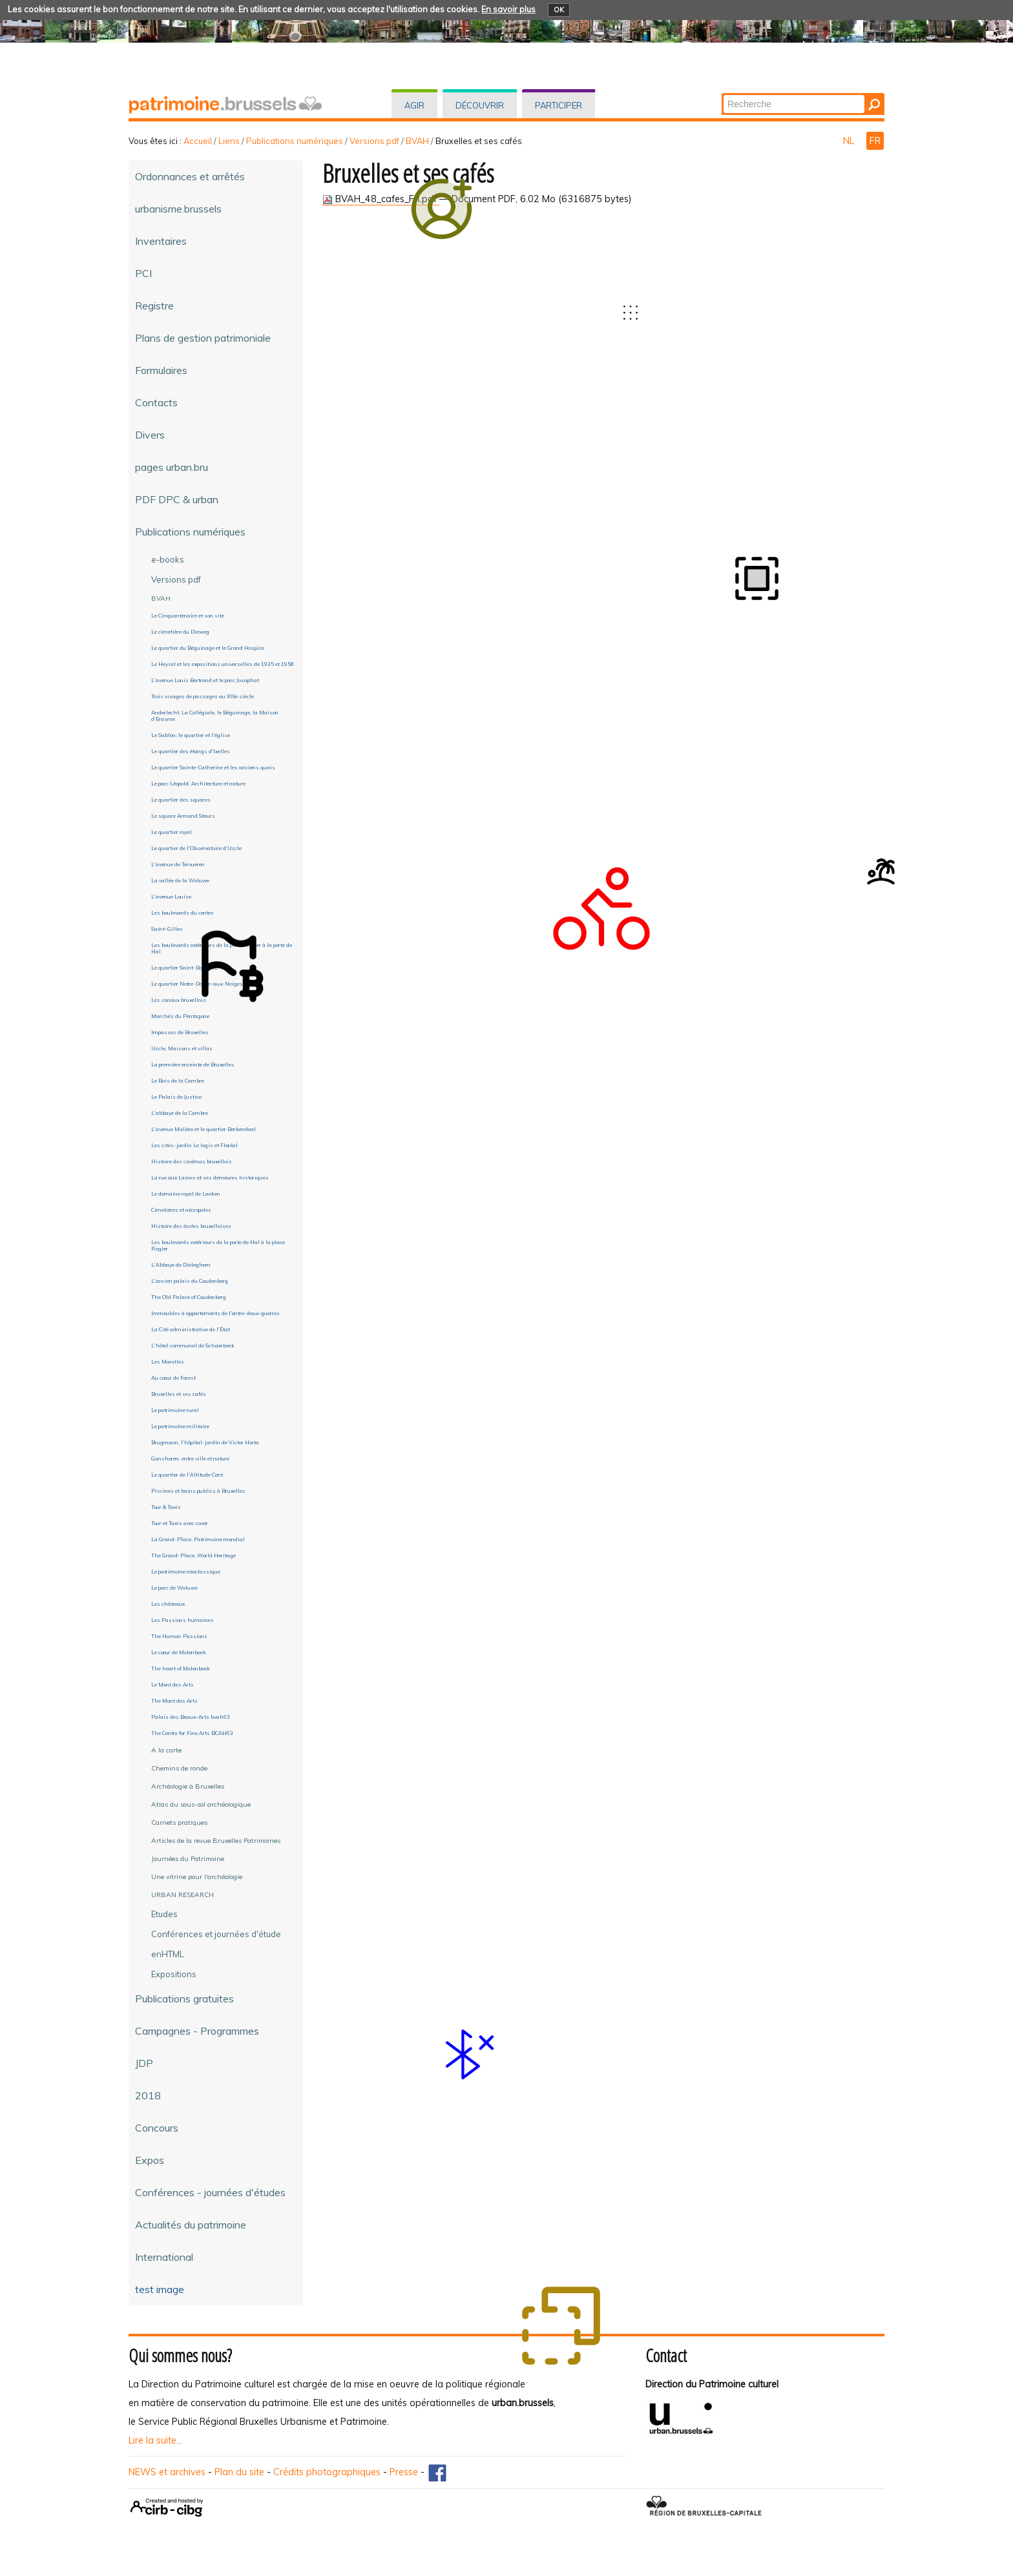  I want to click on indicates vacation or travel mode, so click(881, 871).